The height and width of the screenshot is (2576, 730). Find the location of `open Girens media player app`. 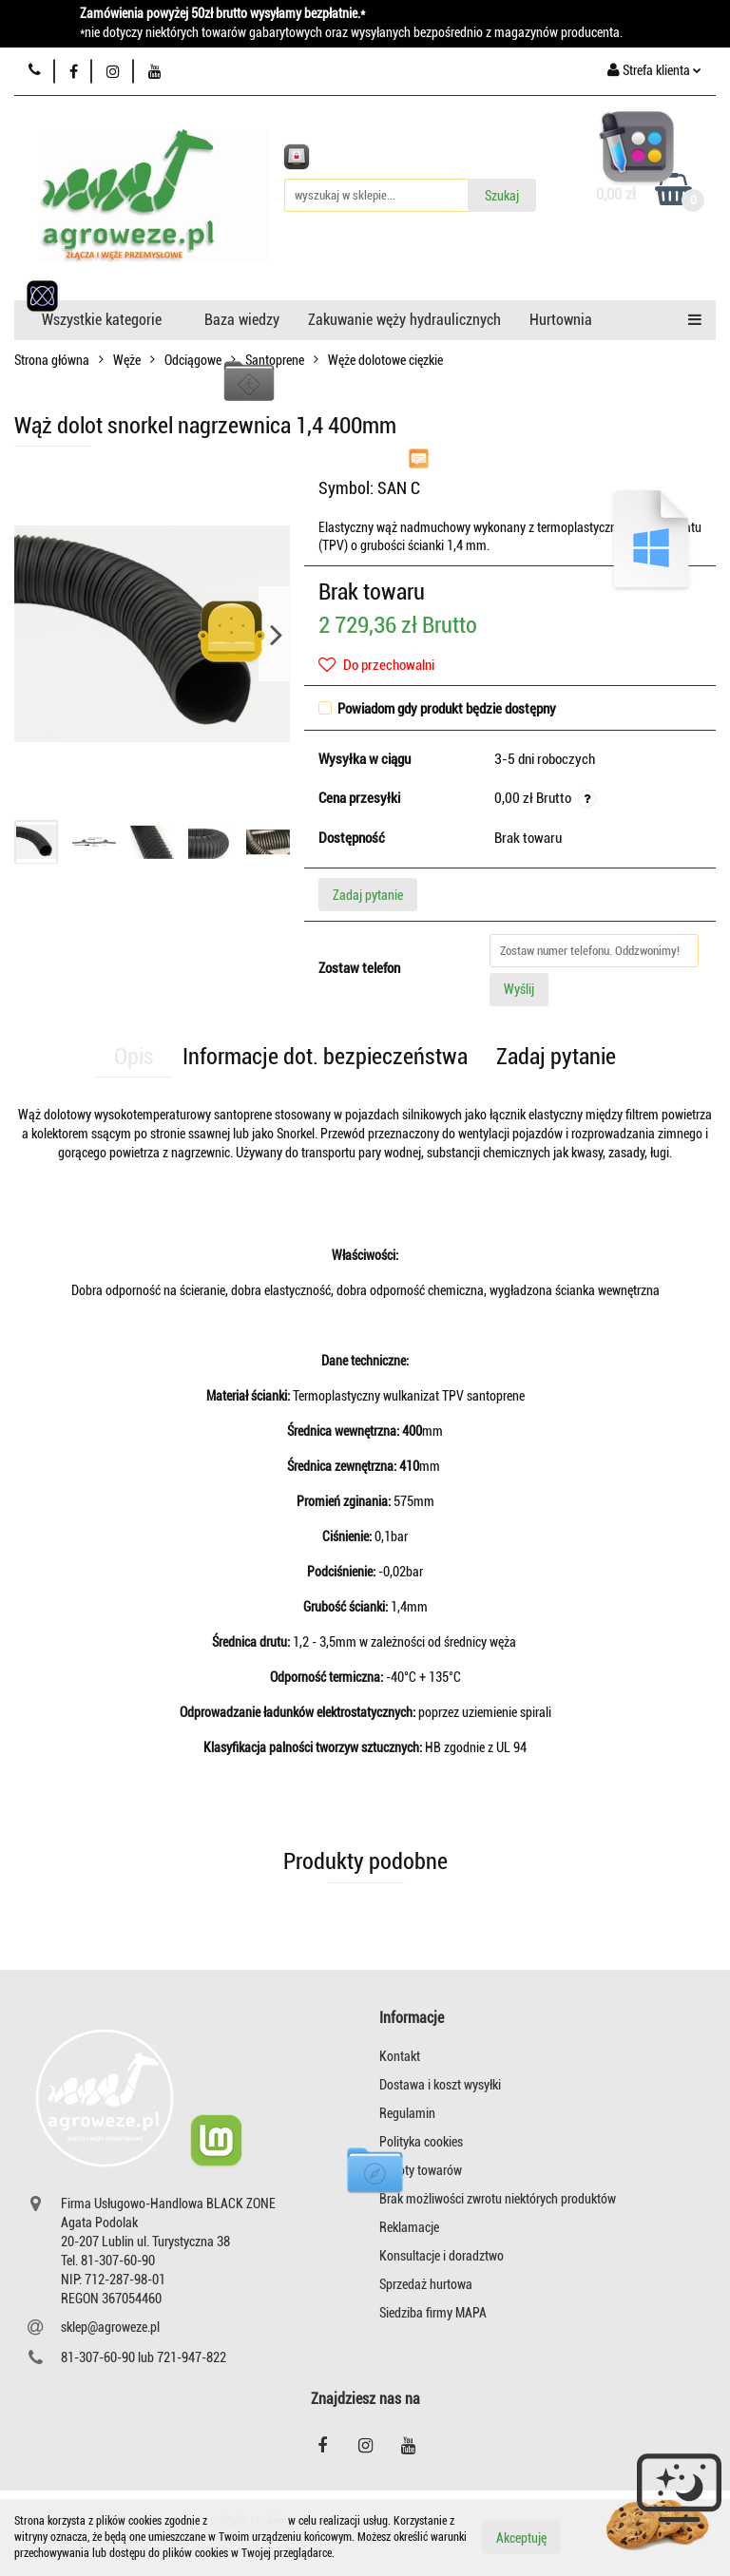

open Girens media player app is located at coordinates (231, 631).